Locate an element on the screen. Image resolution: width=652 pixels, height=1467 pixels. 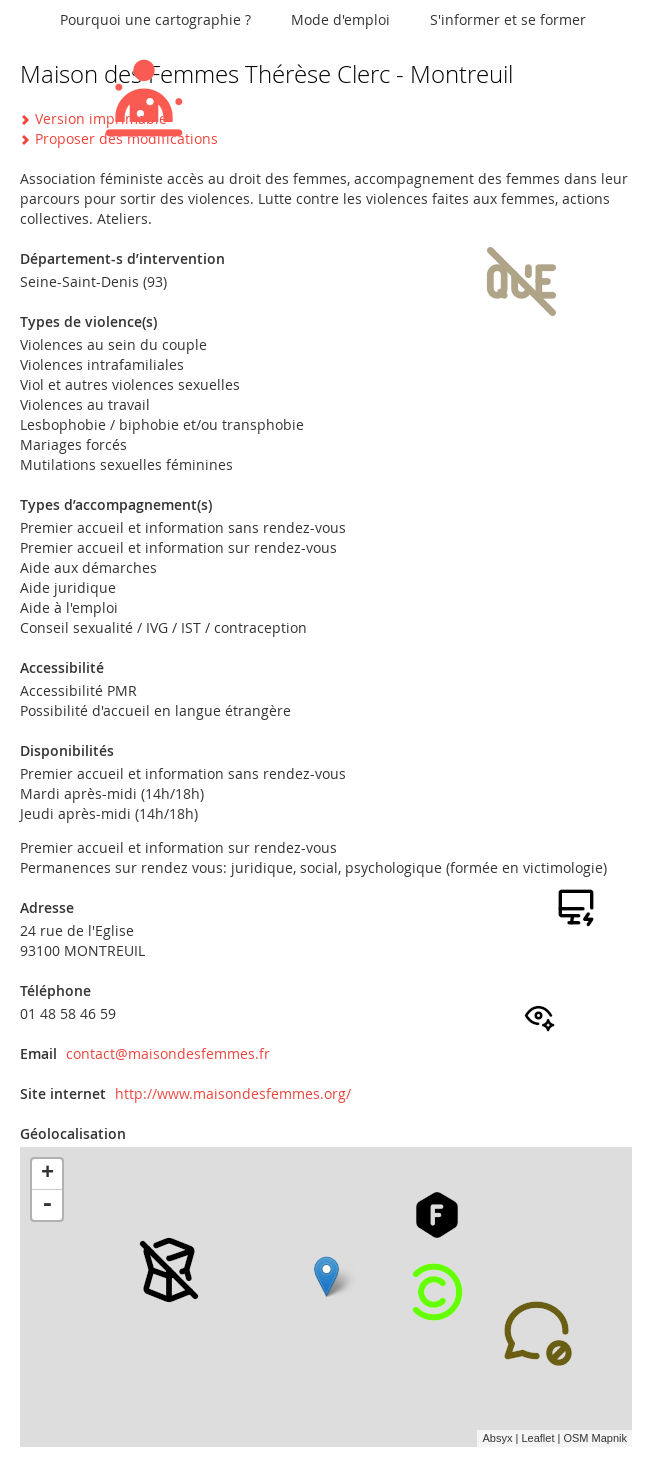
power settings for desktop computer is located at coordinates (576, 907).